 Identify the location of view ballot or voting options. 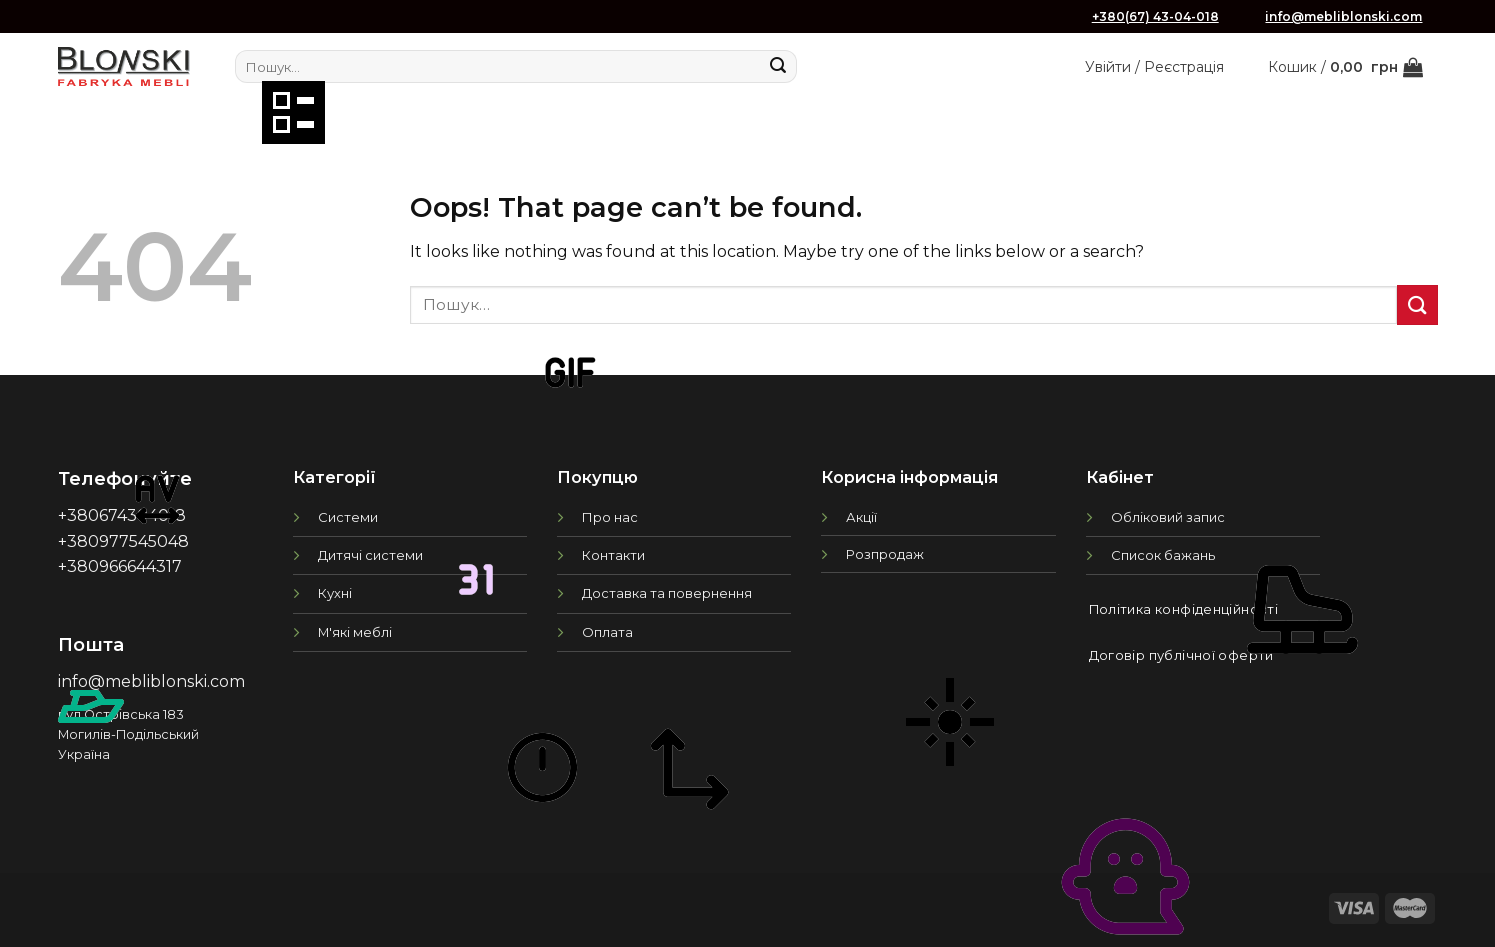
(293, 112).